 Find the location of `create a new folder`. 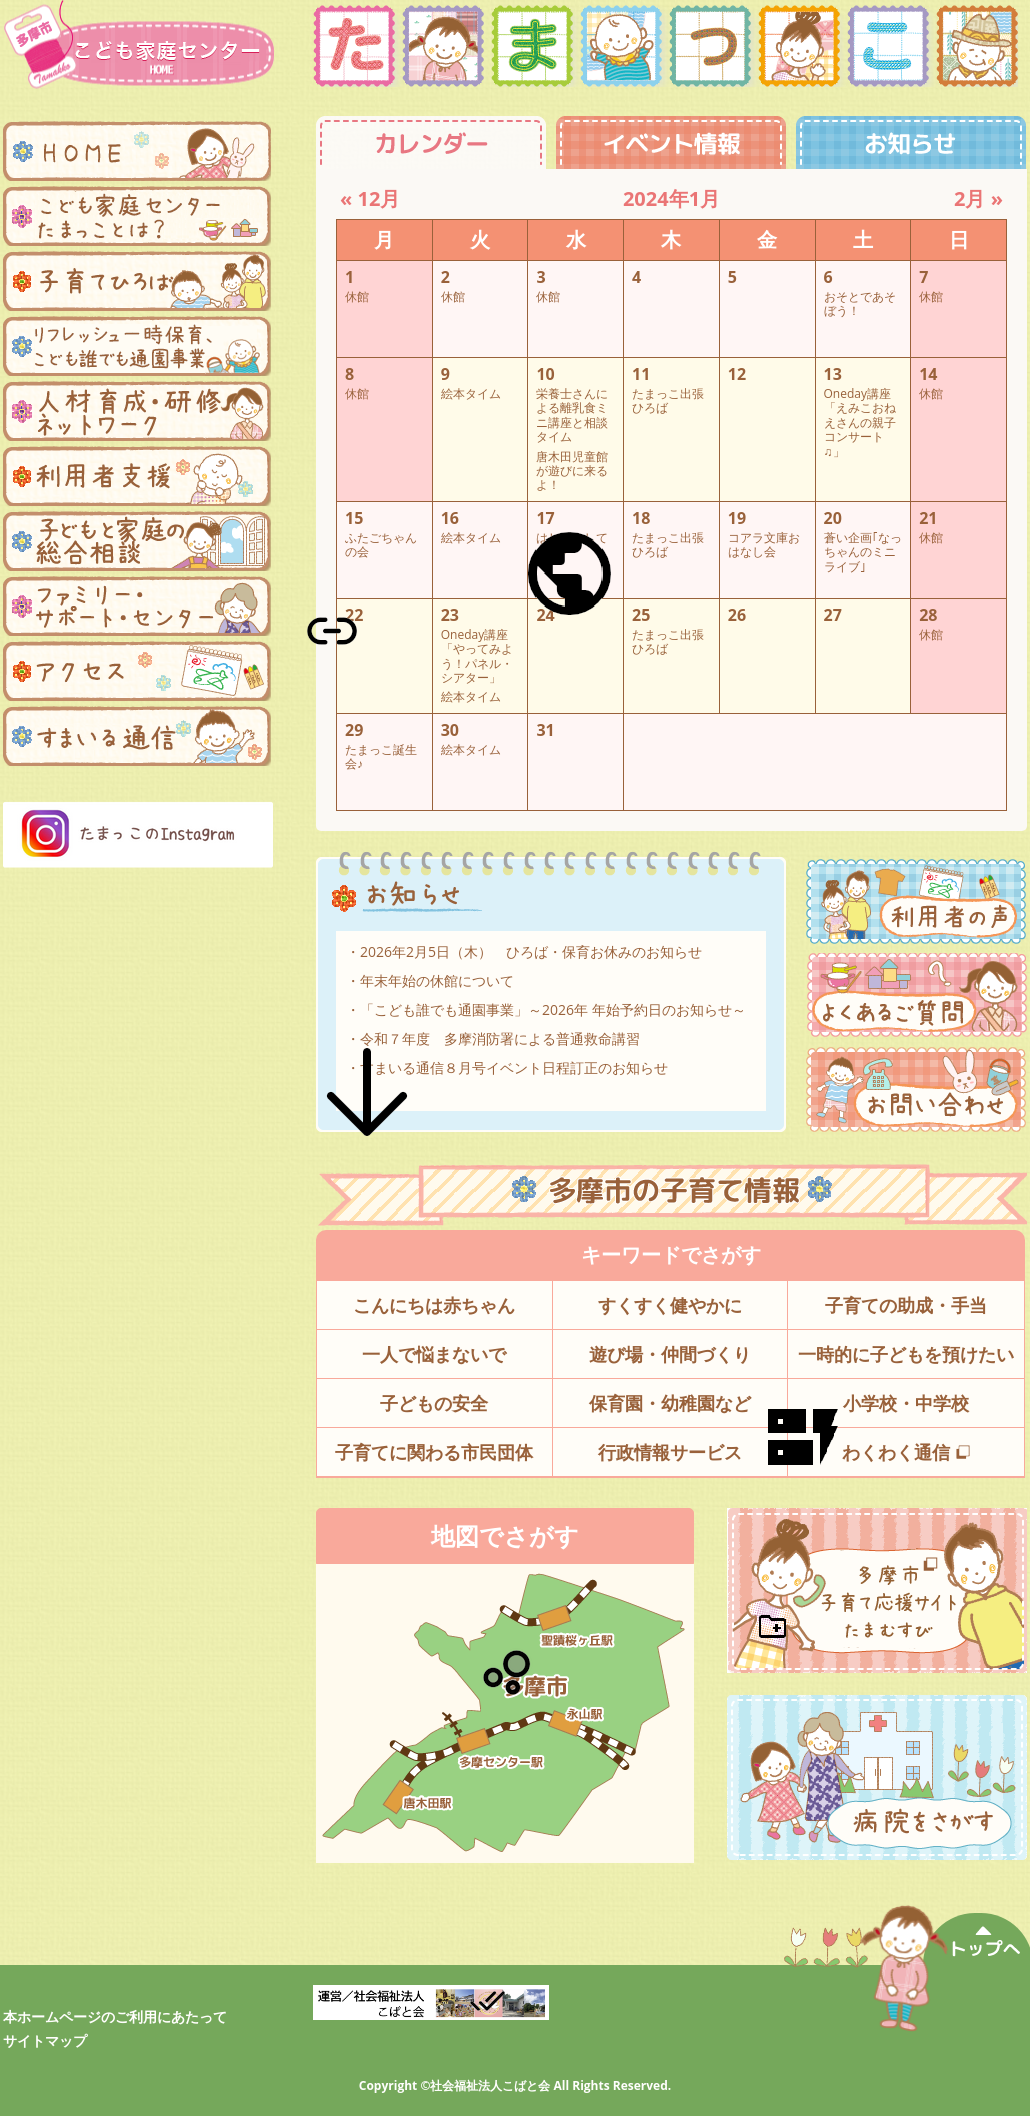

create a new folder is located at coordinates (772, 1626).